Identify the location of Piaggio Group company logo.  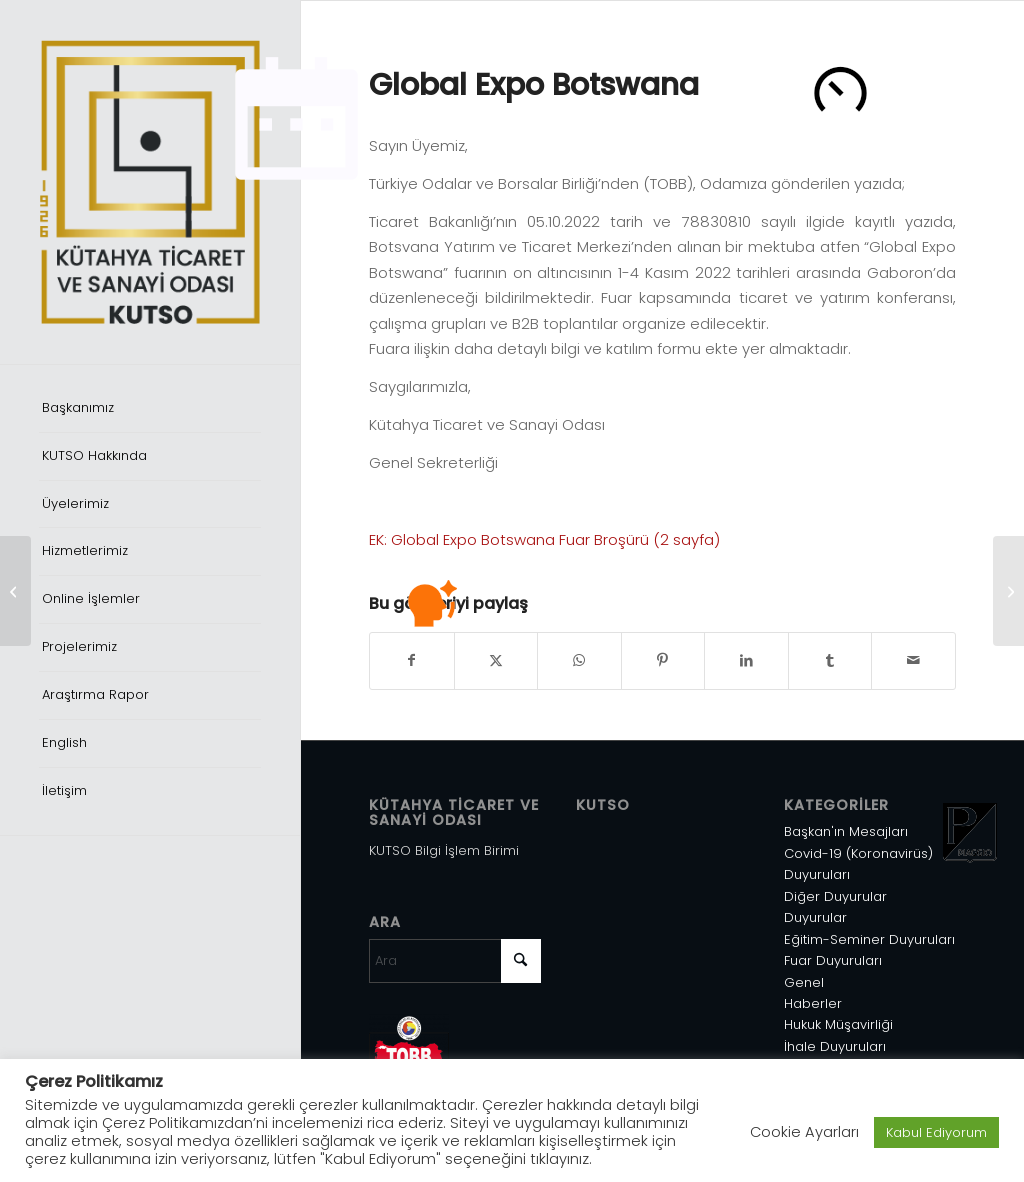
(970, 833).